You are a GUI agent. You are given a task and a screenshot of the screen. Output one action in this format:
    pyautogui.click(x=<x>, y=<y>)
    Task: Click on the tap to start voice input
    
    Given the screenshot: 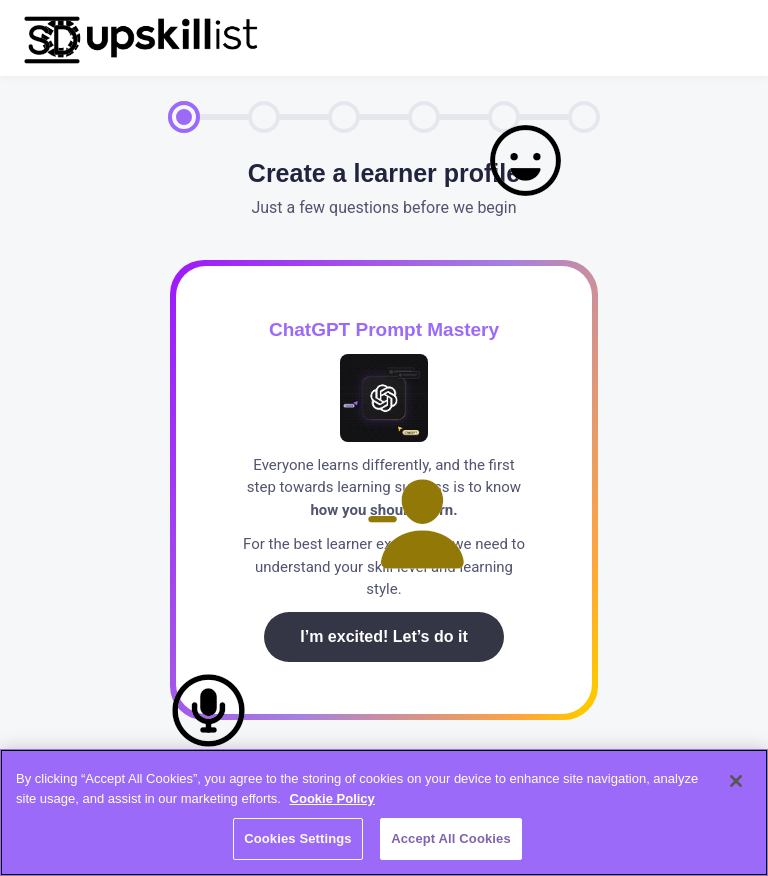 What is the action you would take?
    pyautogui.click(x=208, y=710)
    